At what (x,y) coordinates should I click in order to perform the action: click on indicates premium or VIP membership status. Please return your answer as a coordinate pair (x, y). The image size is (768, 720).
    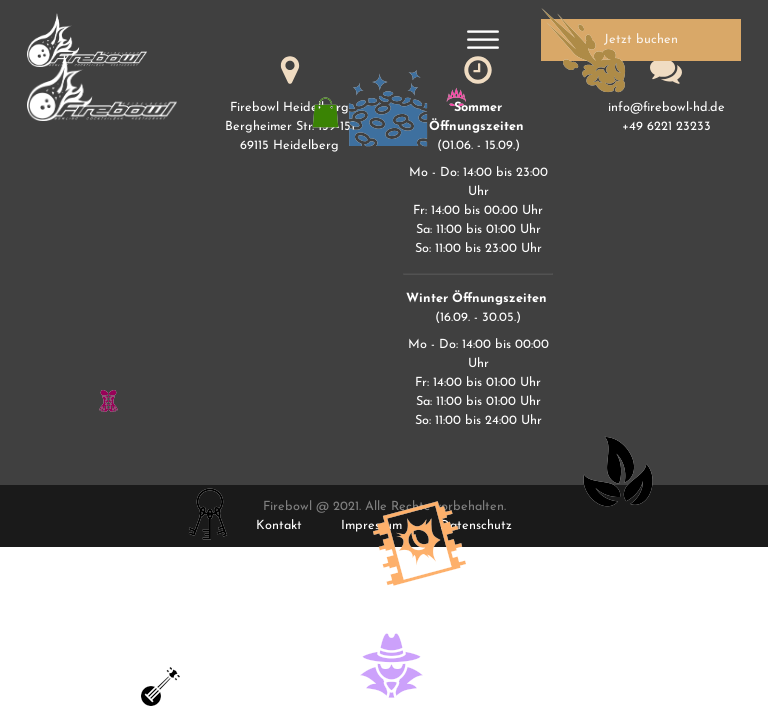
    Looking at the image, I should click on (456, 97).